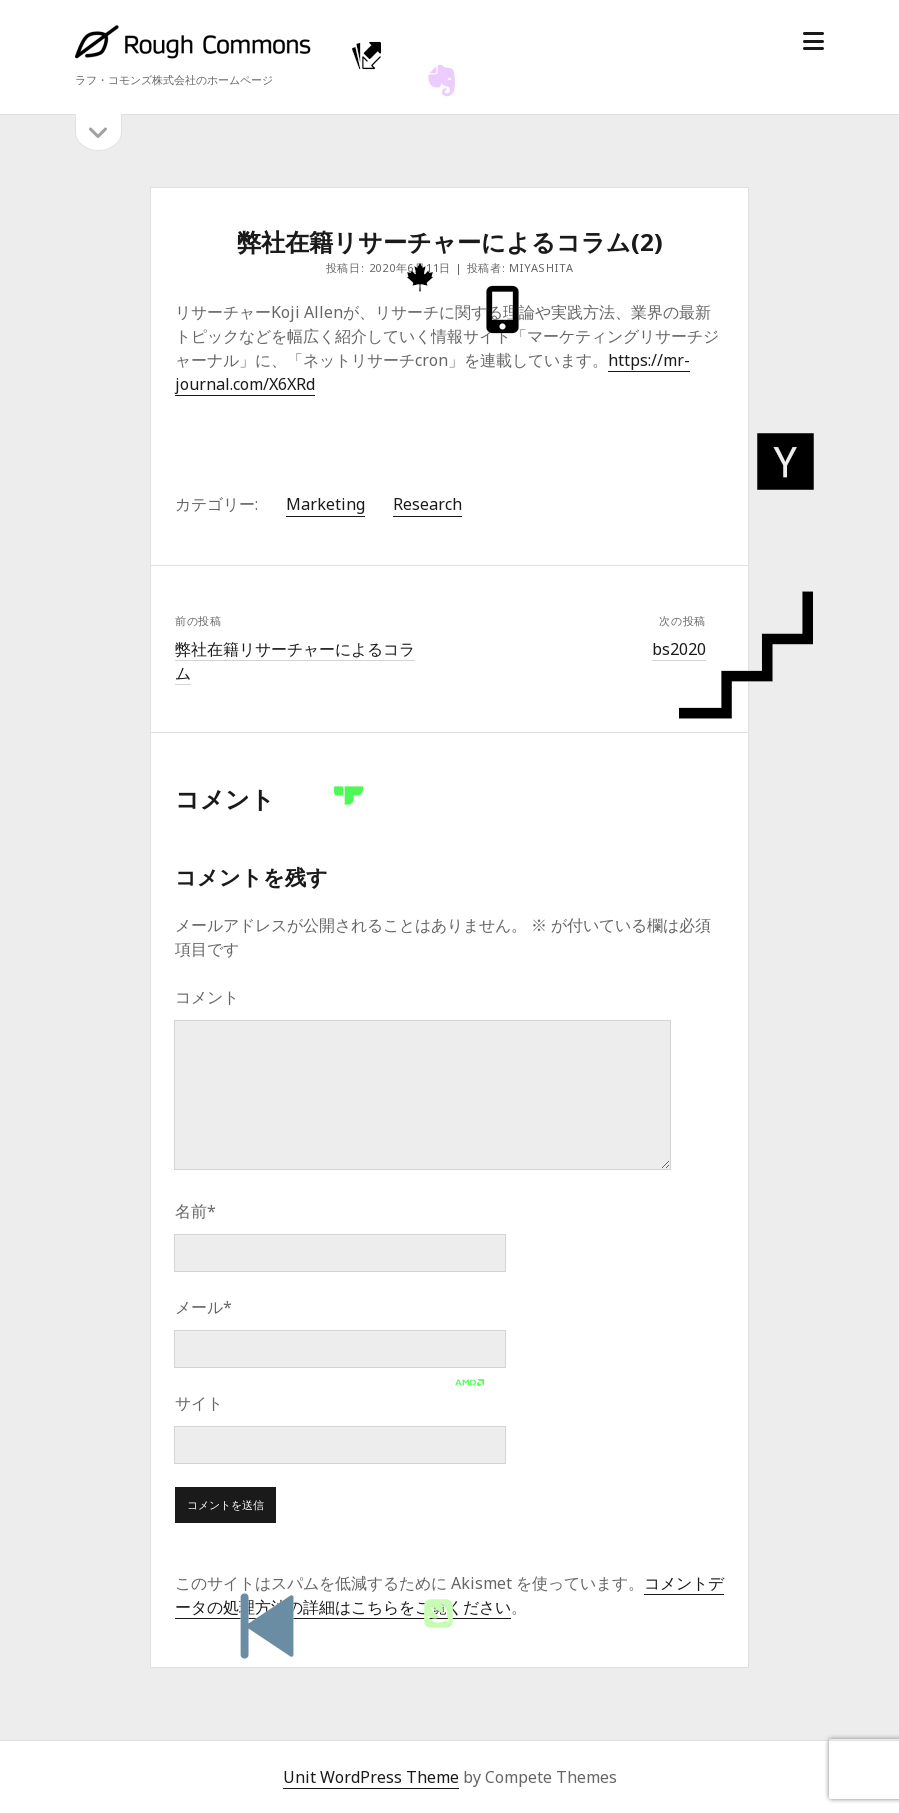 This screenshot has height=1813, width=899. What do you see at coordinates (348, 795) in the screenshot?
I see `visit top.gg website` at bounding box center [348, 795].